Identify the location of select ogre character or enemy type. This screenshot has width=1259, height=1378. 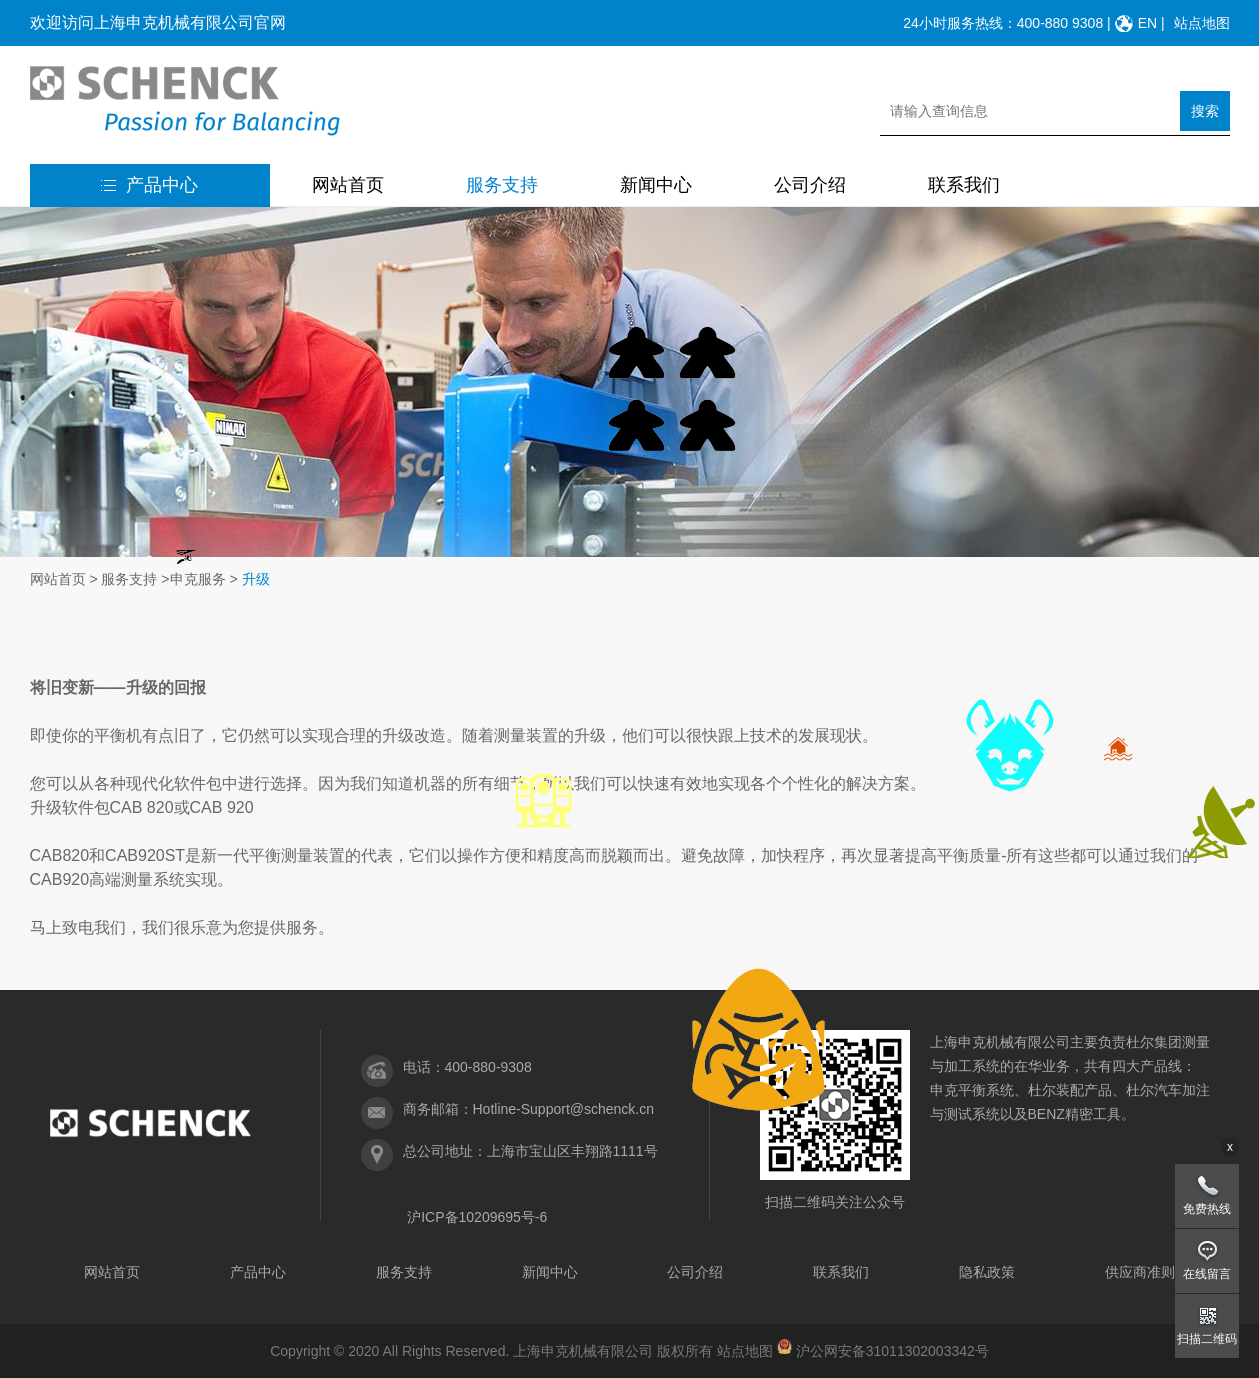
(758, 1039).